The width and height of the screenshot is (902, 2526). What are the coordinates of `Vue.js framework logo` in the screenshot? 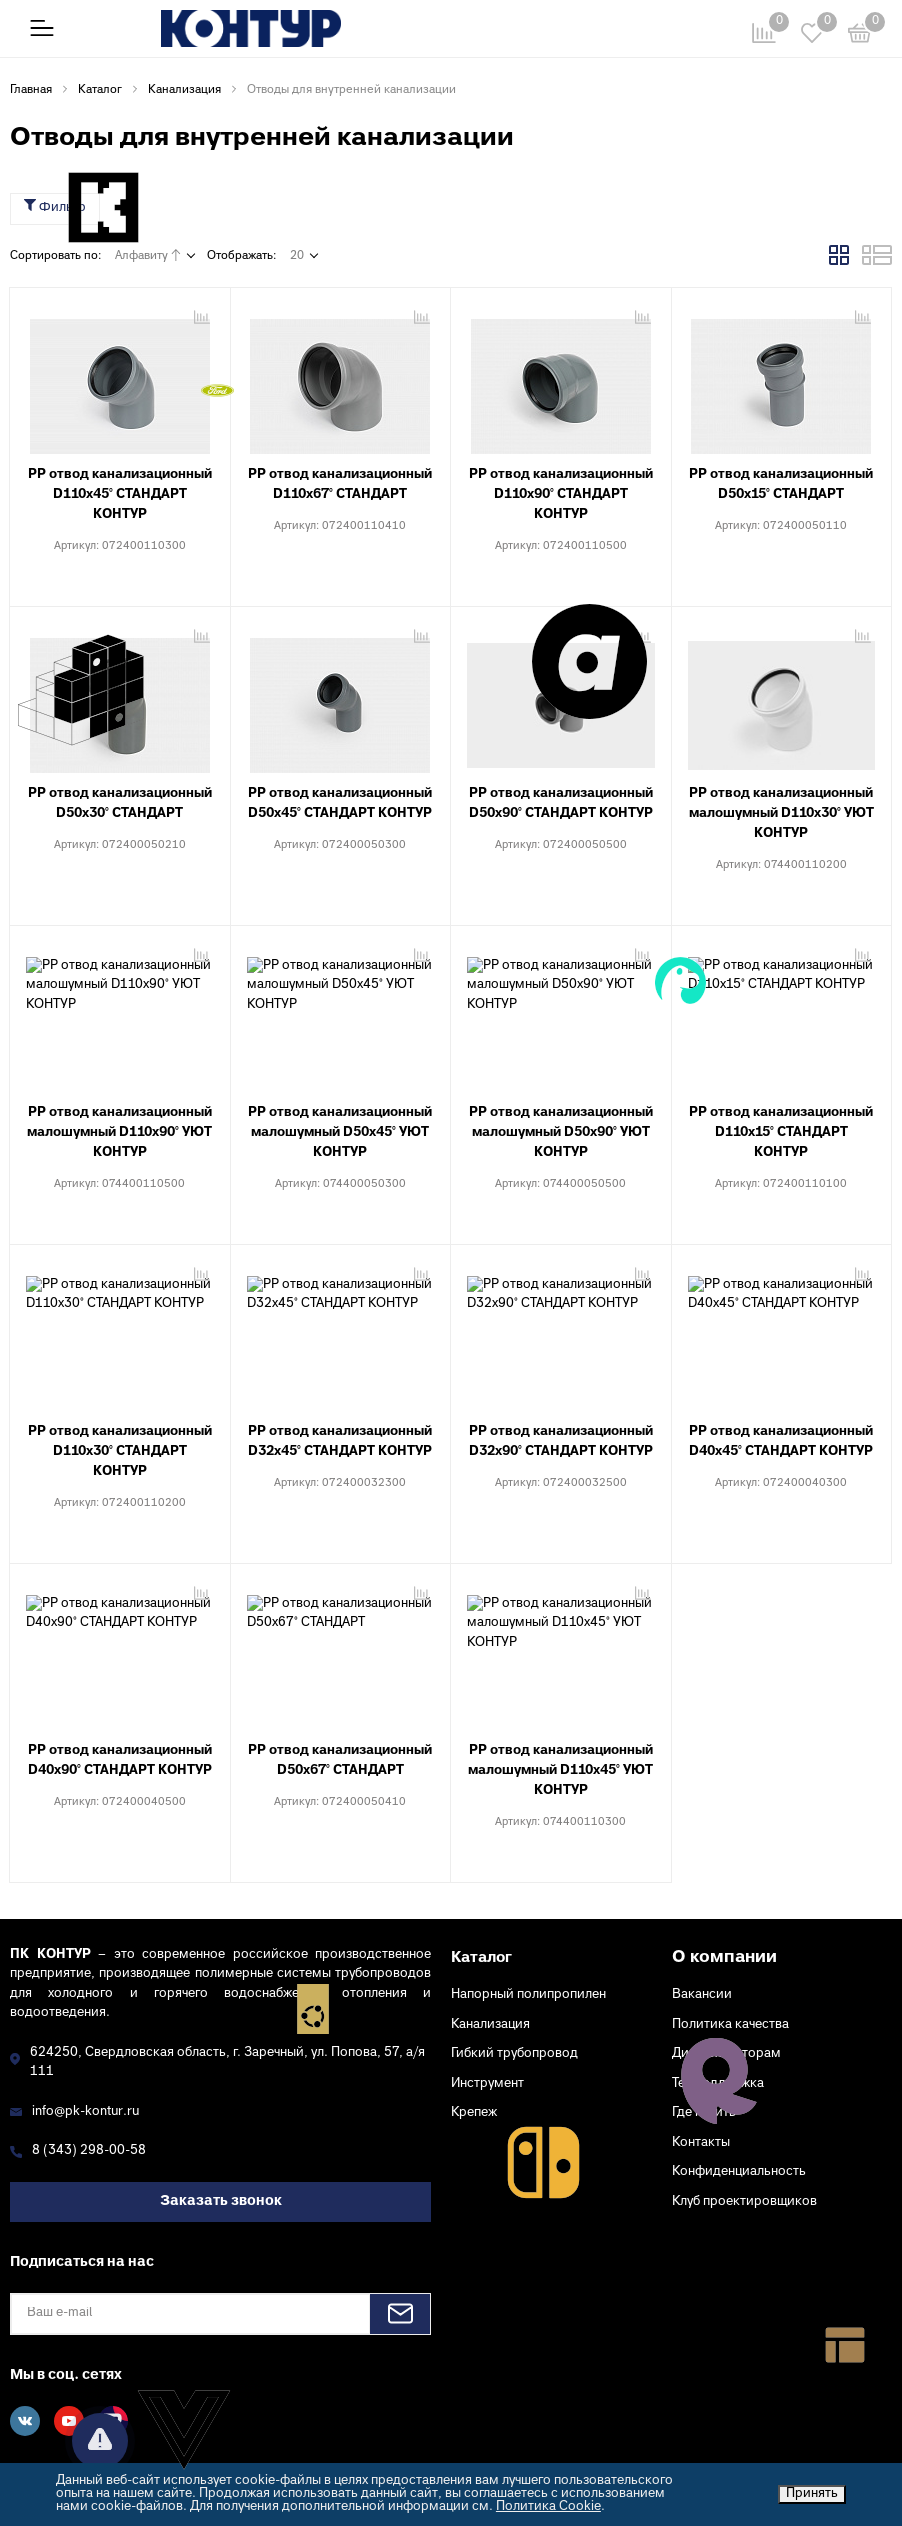 It's located at (184, 2430).